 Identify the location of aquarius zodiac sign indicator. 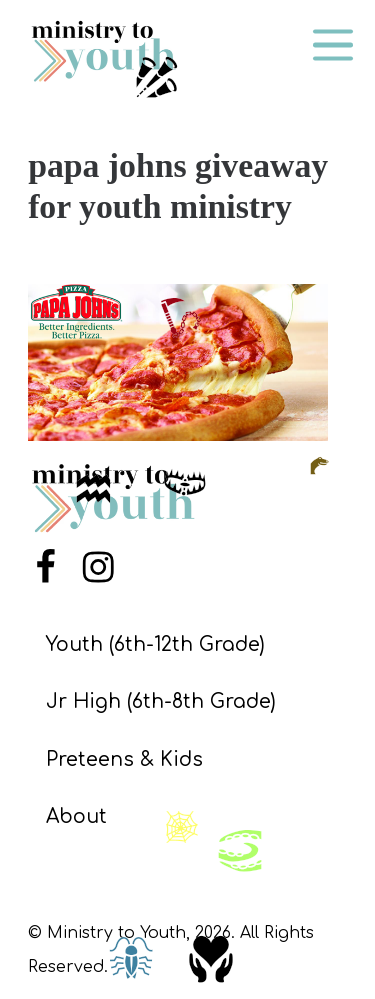
(93, 488).